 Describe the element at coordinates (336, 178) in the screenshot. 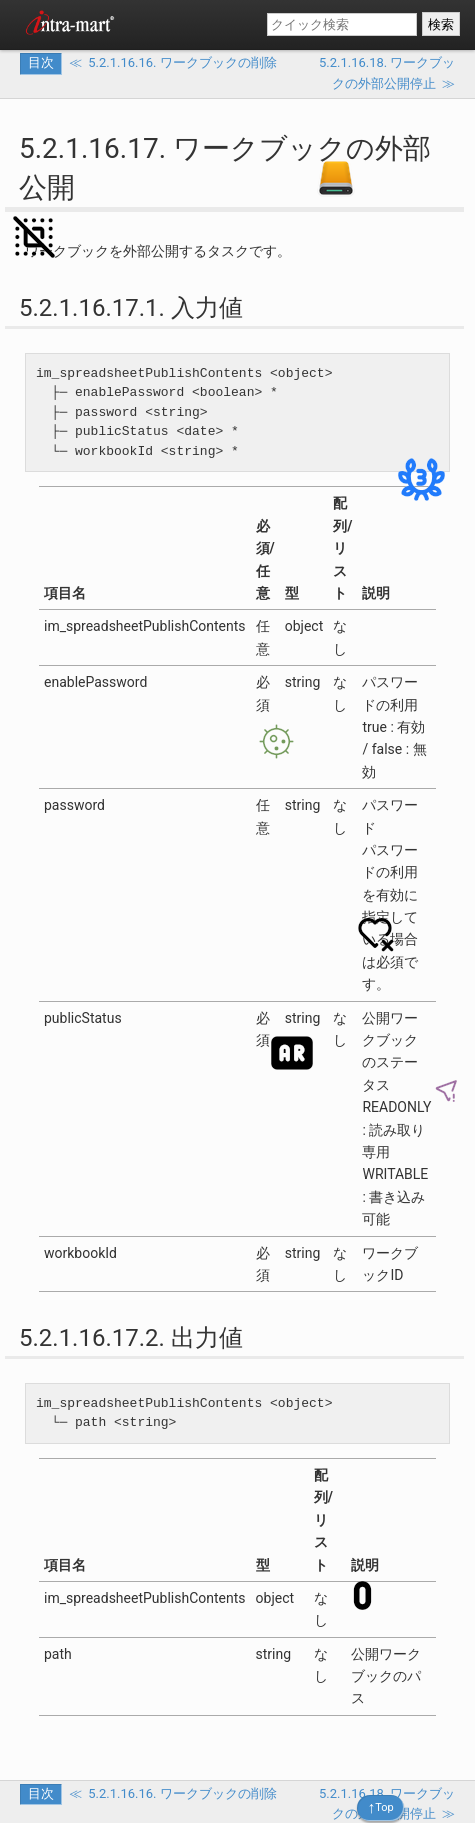

I see `external USB hard drive connected` at that location.